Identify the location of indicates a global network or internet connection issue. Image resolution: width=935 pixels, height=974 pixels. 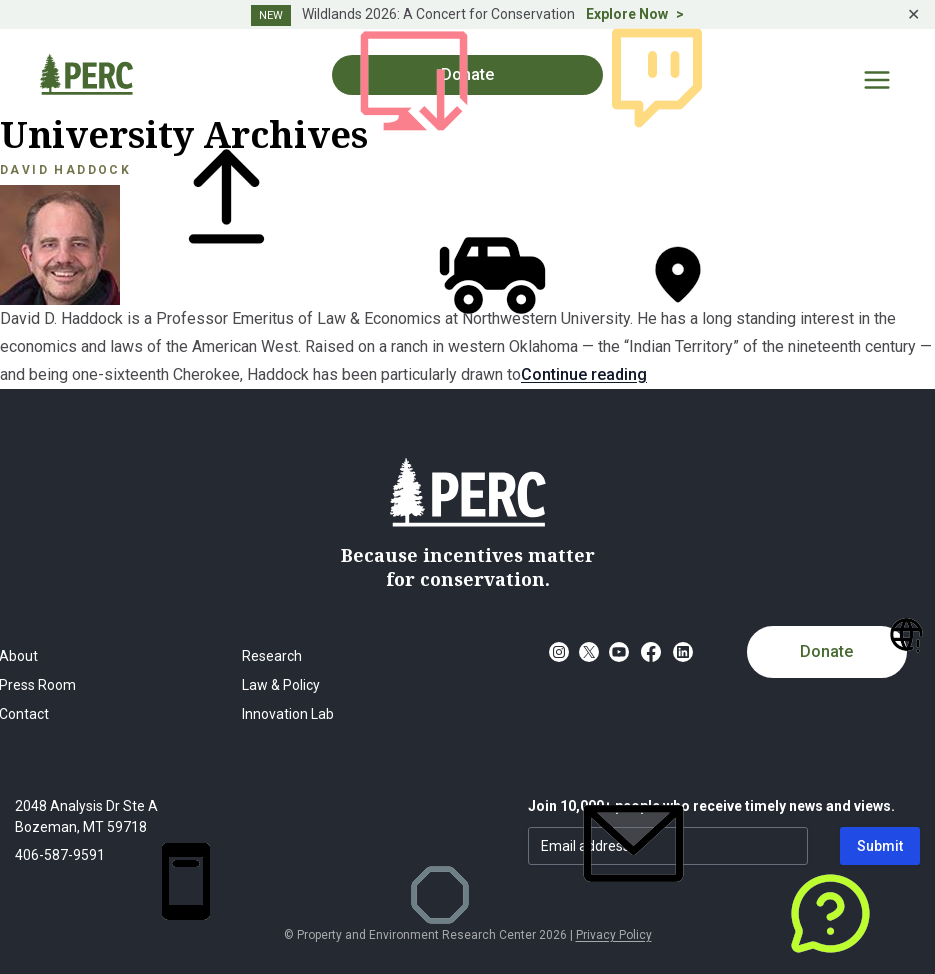
(906, 634).